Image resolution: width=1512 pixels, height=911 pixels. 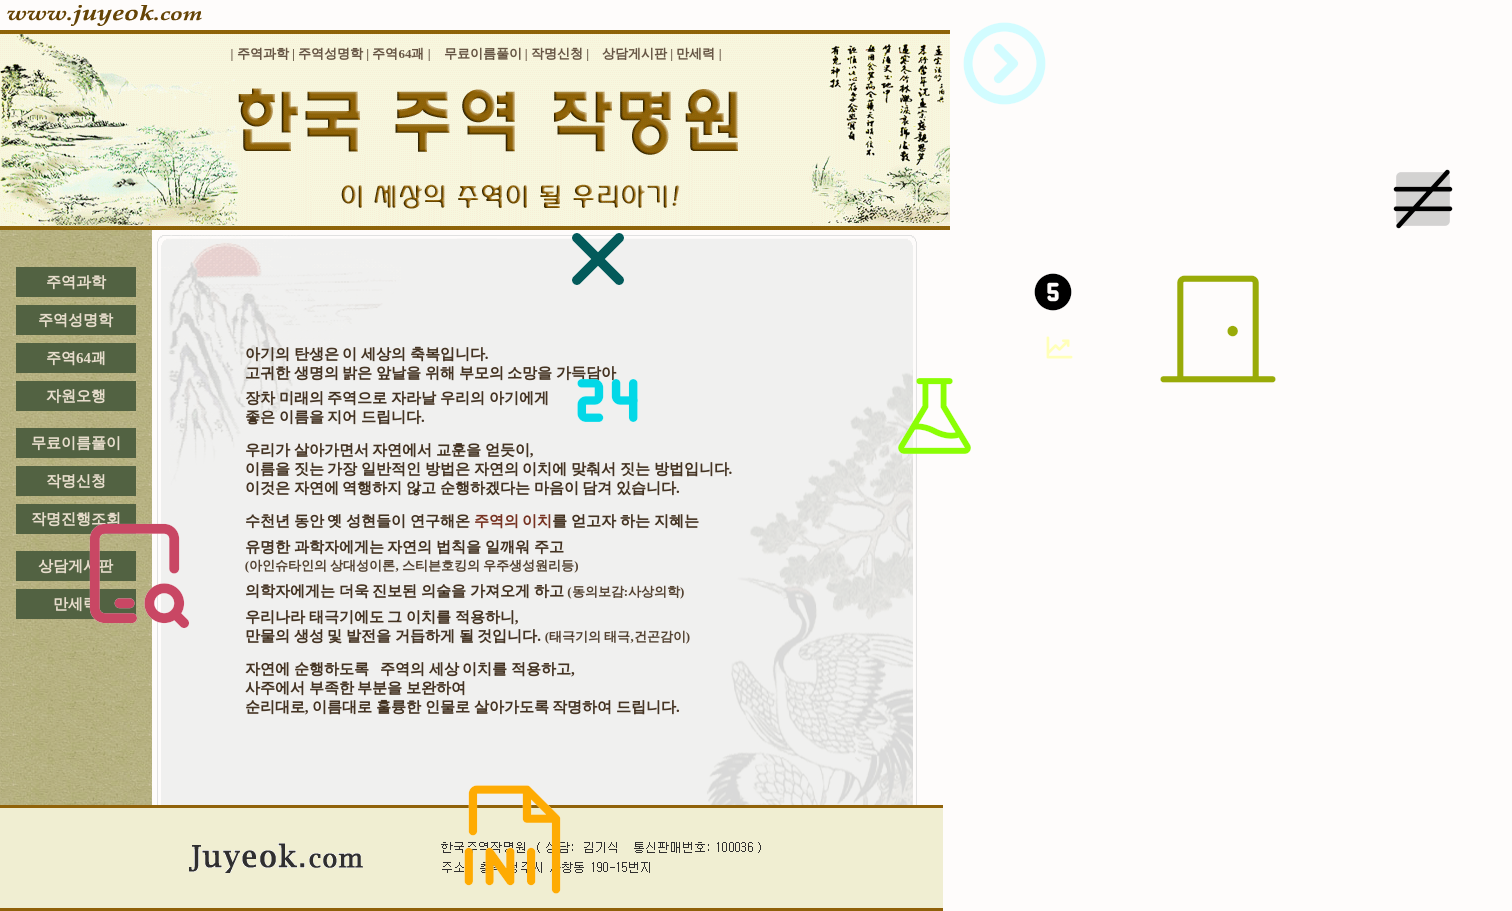 What do you see at coordinates (1423, 199) in the screenshot?
I see `indicates values are not equal or matching` at bounding box center [1423, 199].